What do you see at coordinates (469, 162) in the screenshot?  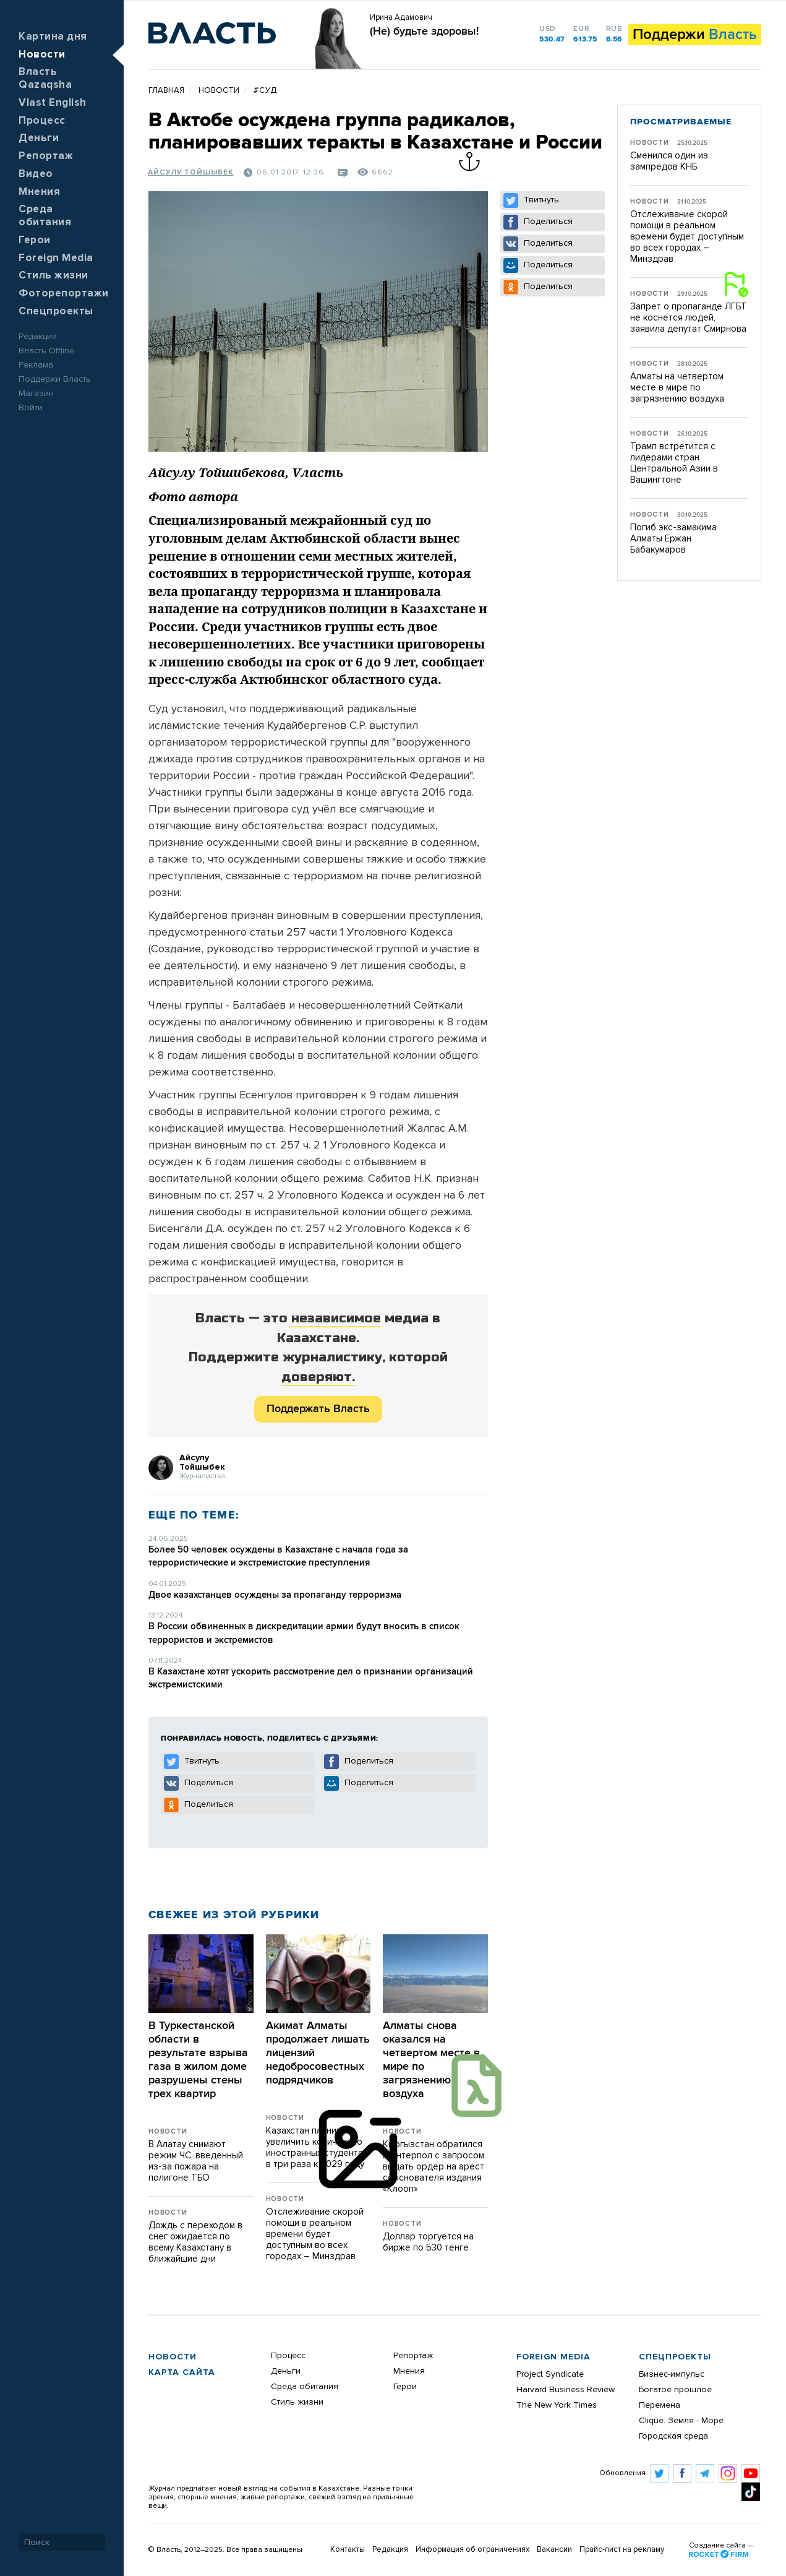 I see `anchor link or element to a fixed position` at bounding box center [469, 162].